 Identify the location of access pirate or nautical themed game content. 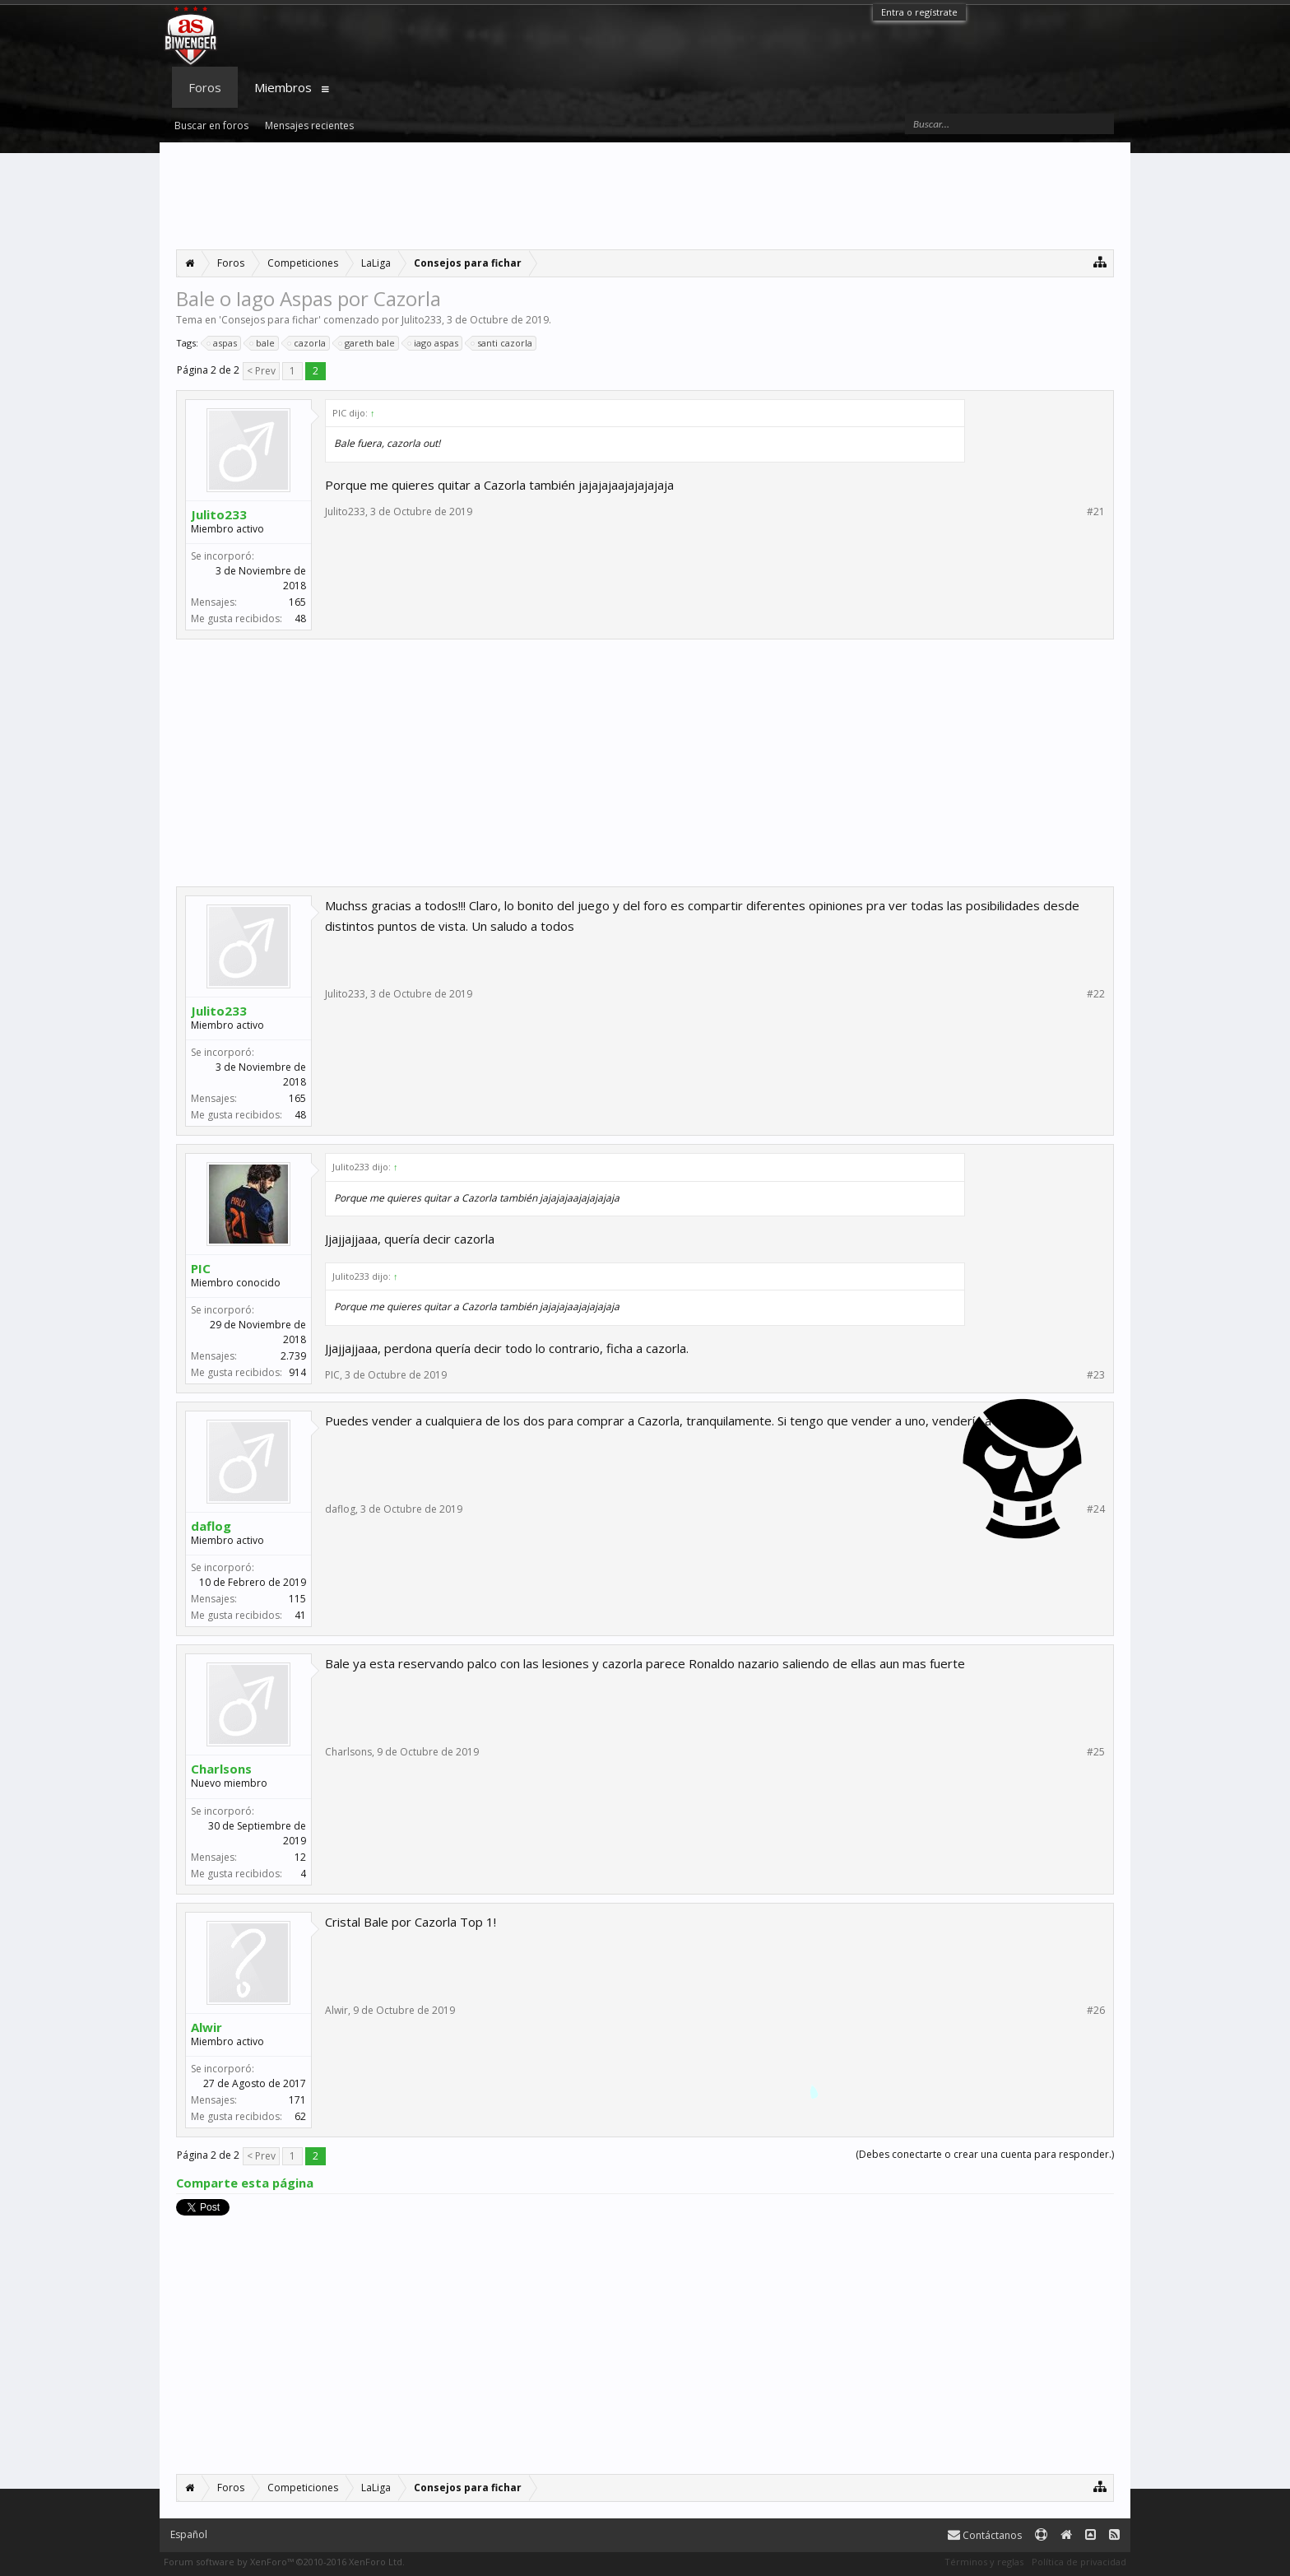
(1022, 1468).